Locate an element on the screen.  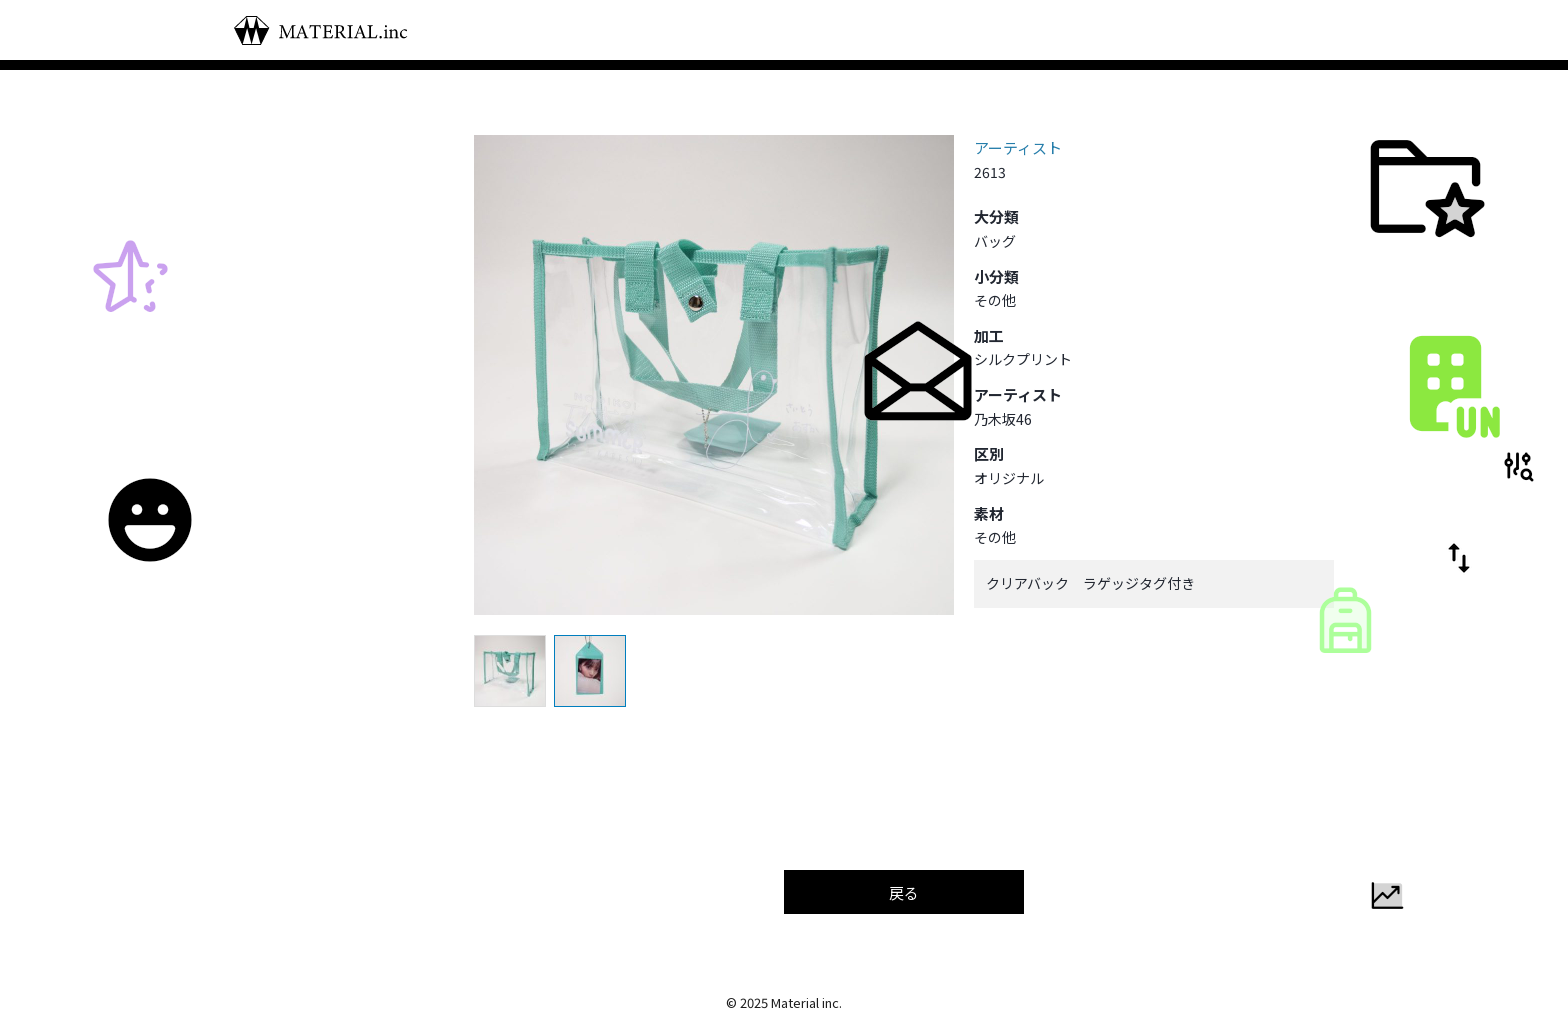
react with laughter to a post or message is located at coordinates (150, 520).